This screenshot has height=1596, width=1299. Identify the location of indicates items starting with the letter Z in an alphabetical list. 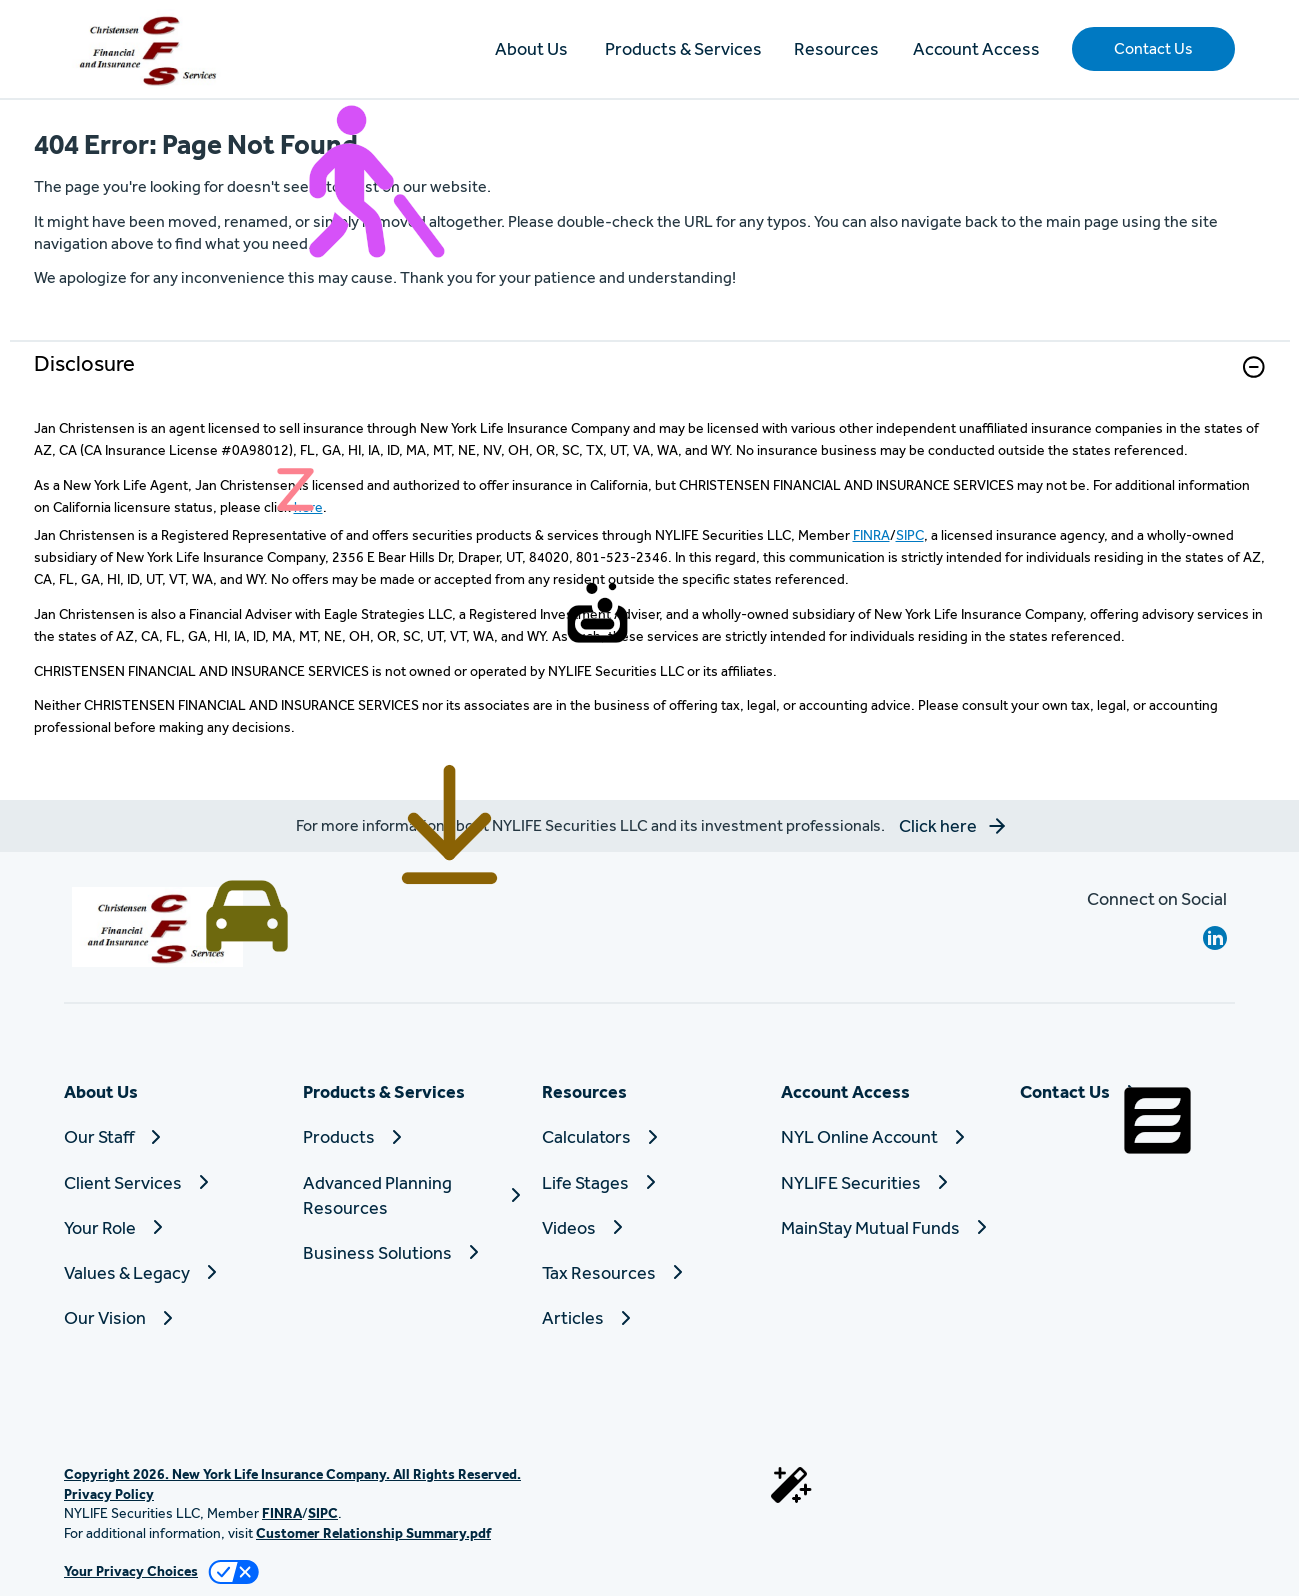
(295, 489).